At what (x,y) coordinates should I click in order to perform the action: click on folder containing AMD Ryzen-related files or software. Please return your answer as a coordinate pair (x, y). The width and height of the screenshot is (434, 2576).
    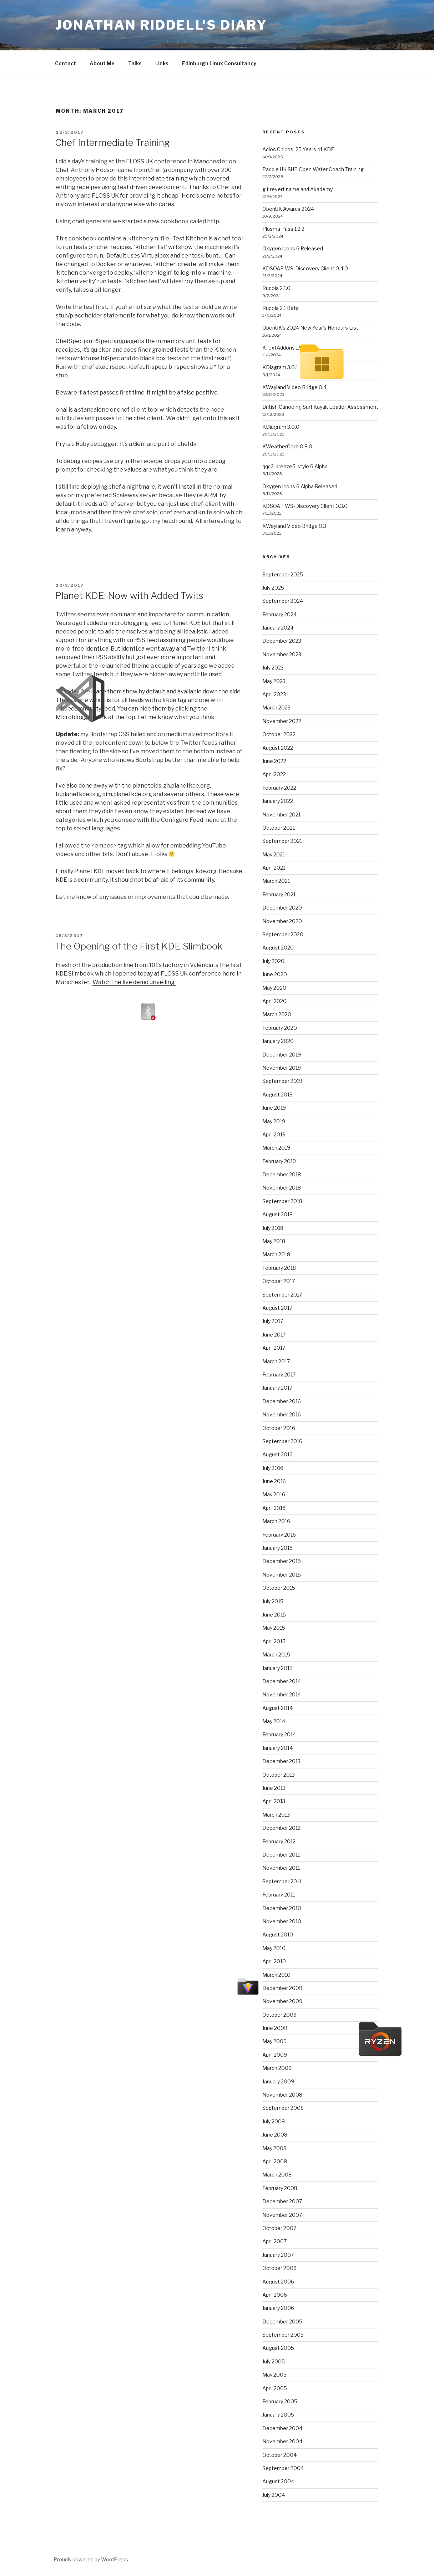
    Looking at the image, I should click on (380, 2040).